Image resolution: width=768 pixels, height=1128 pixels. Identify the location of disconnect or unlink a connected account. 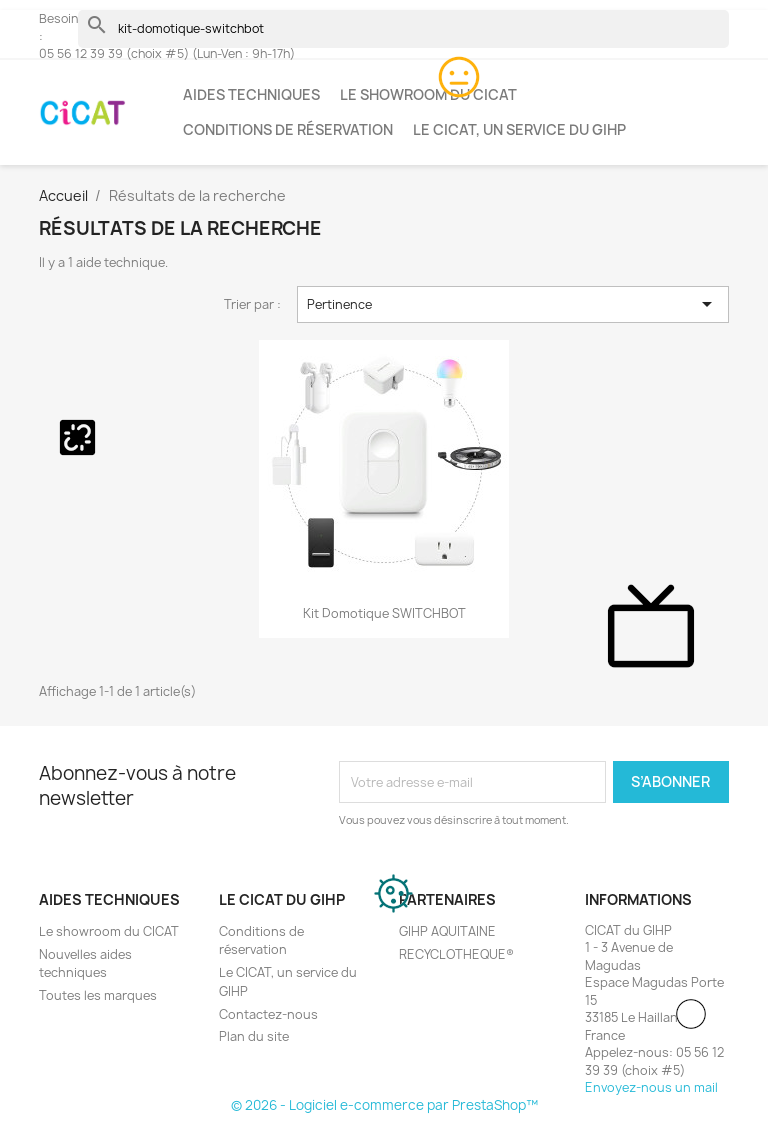
(77, 437).